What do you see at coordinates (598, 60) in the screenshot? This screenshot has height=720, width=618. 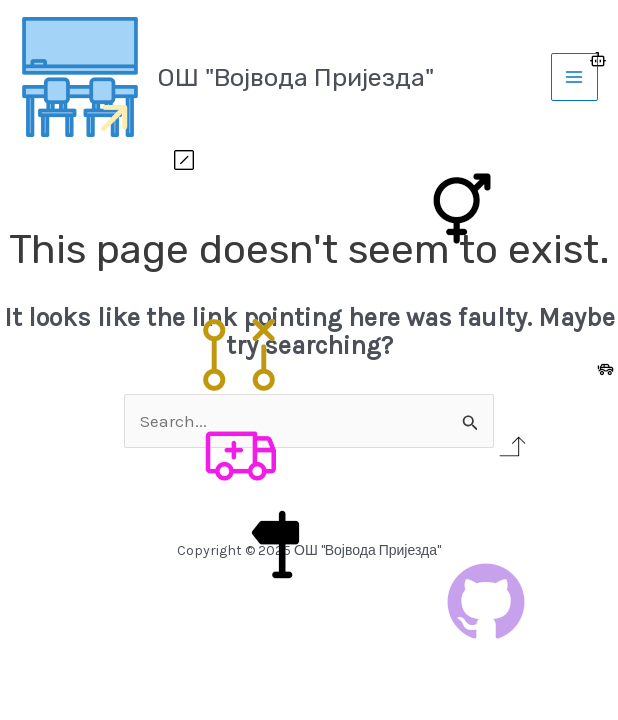 I see `view dependabot alerts and automated dependency updates` at bounding box center [598, 60].